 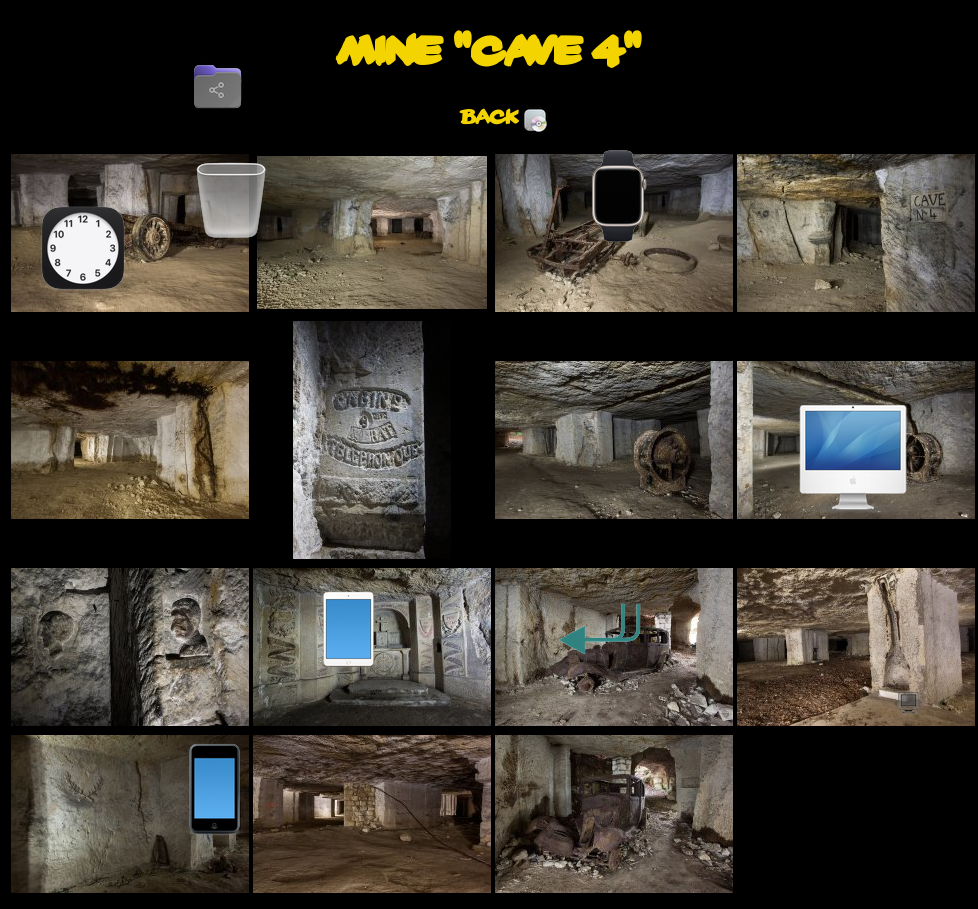 I want to click on open the trash to view deleted items, so click(x=231, y=199).